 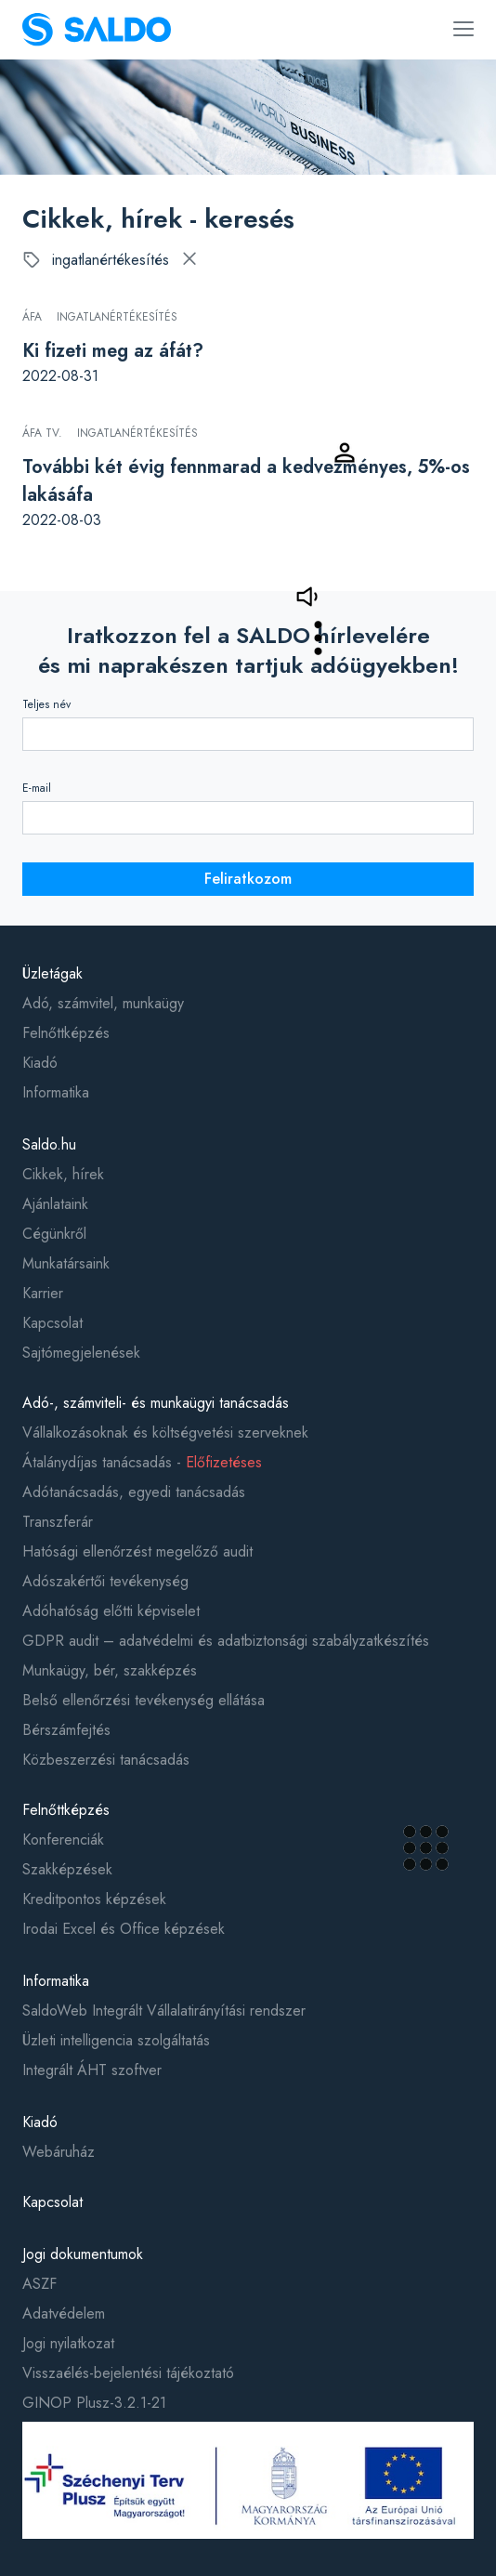 I want to click on view or edit your profile, so click(x=345, y=453).